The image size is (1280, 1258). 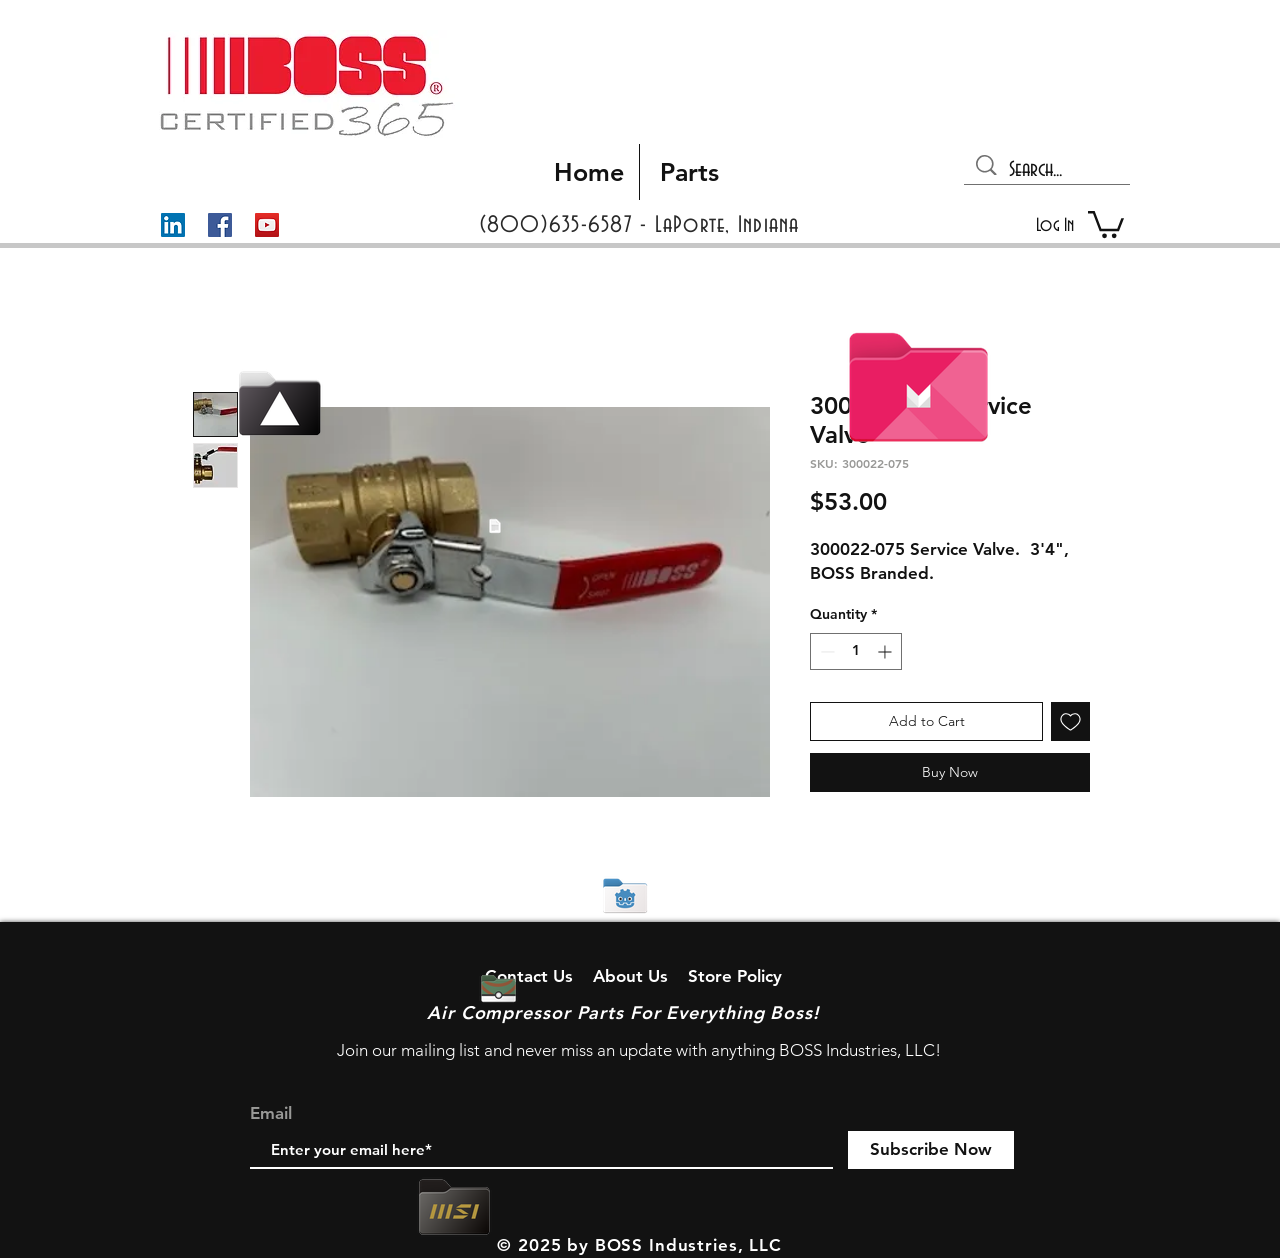 What do you see at coordinates (279, 405) in the screenshot?
I see `open vercel project files` at bounding box center [279, 405].